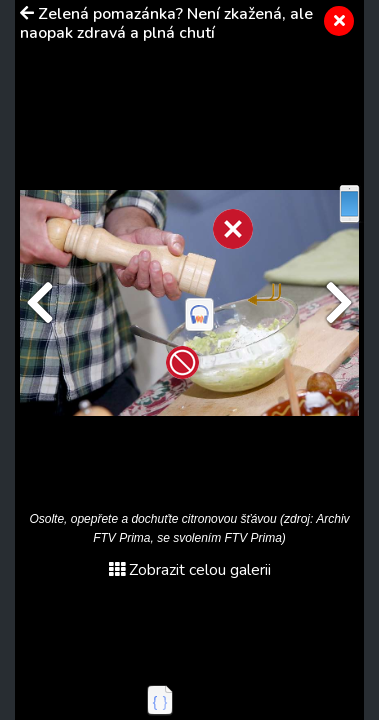 The height and width of the screenshot is (720, 379). Describe the element at coordinates (233, 229) in the screenshot. I see `close the current window or dialog` at that location.